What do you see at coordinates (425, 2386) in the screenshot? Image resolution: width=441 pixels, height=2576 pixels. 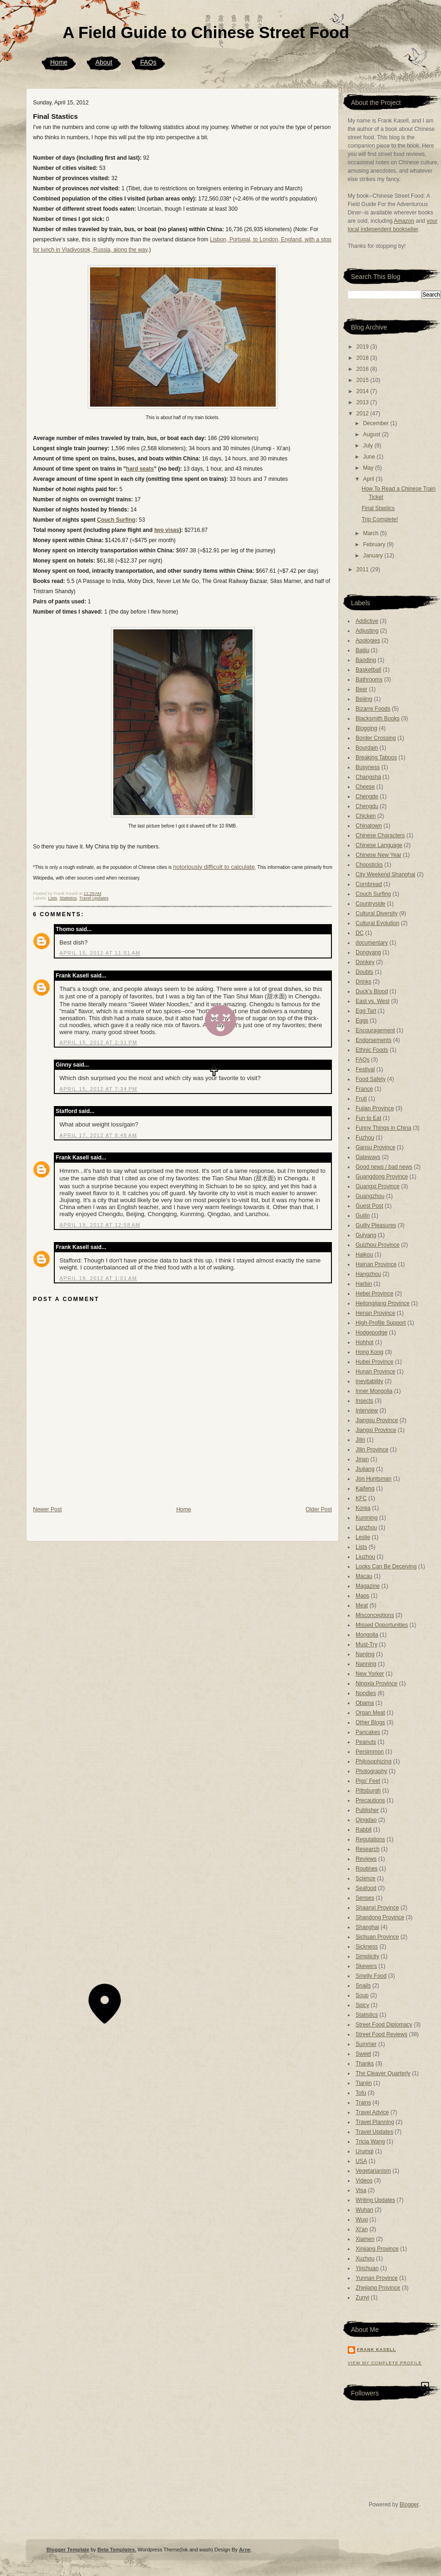 I see `start a slideshow presentation` at bounding box center [425, 2386].